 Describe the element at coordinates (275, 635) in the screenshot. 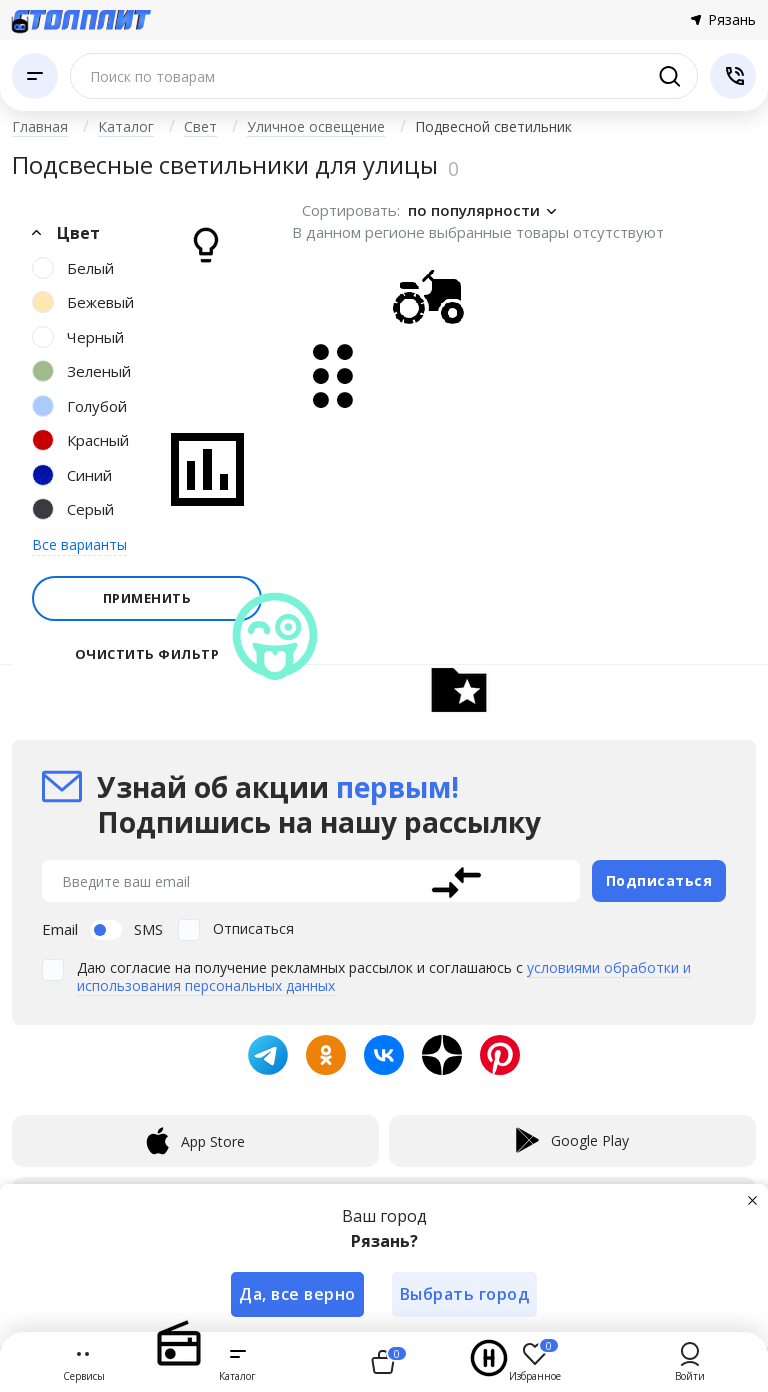

I see `react with a playful or silly emoji` at that location.